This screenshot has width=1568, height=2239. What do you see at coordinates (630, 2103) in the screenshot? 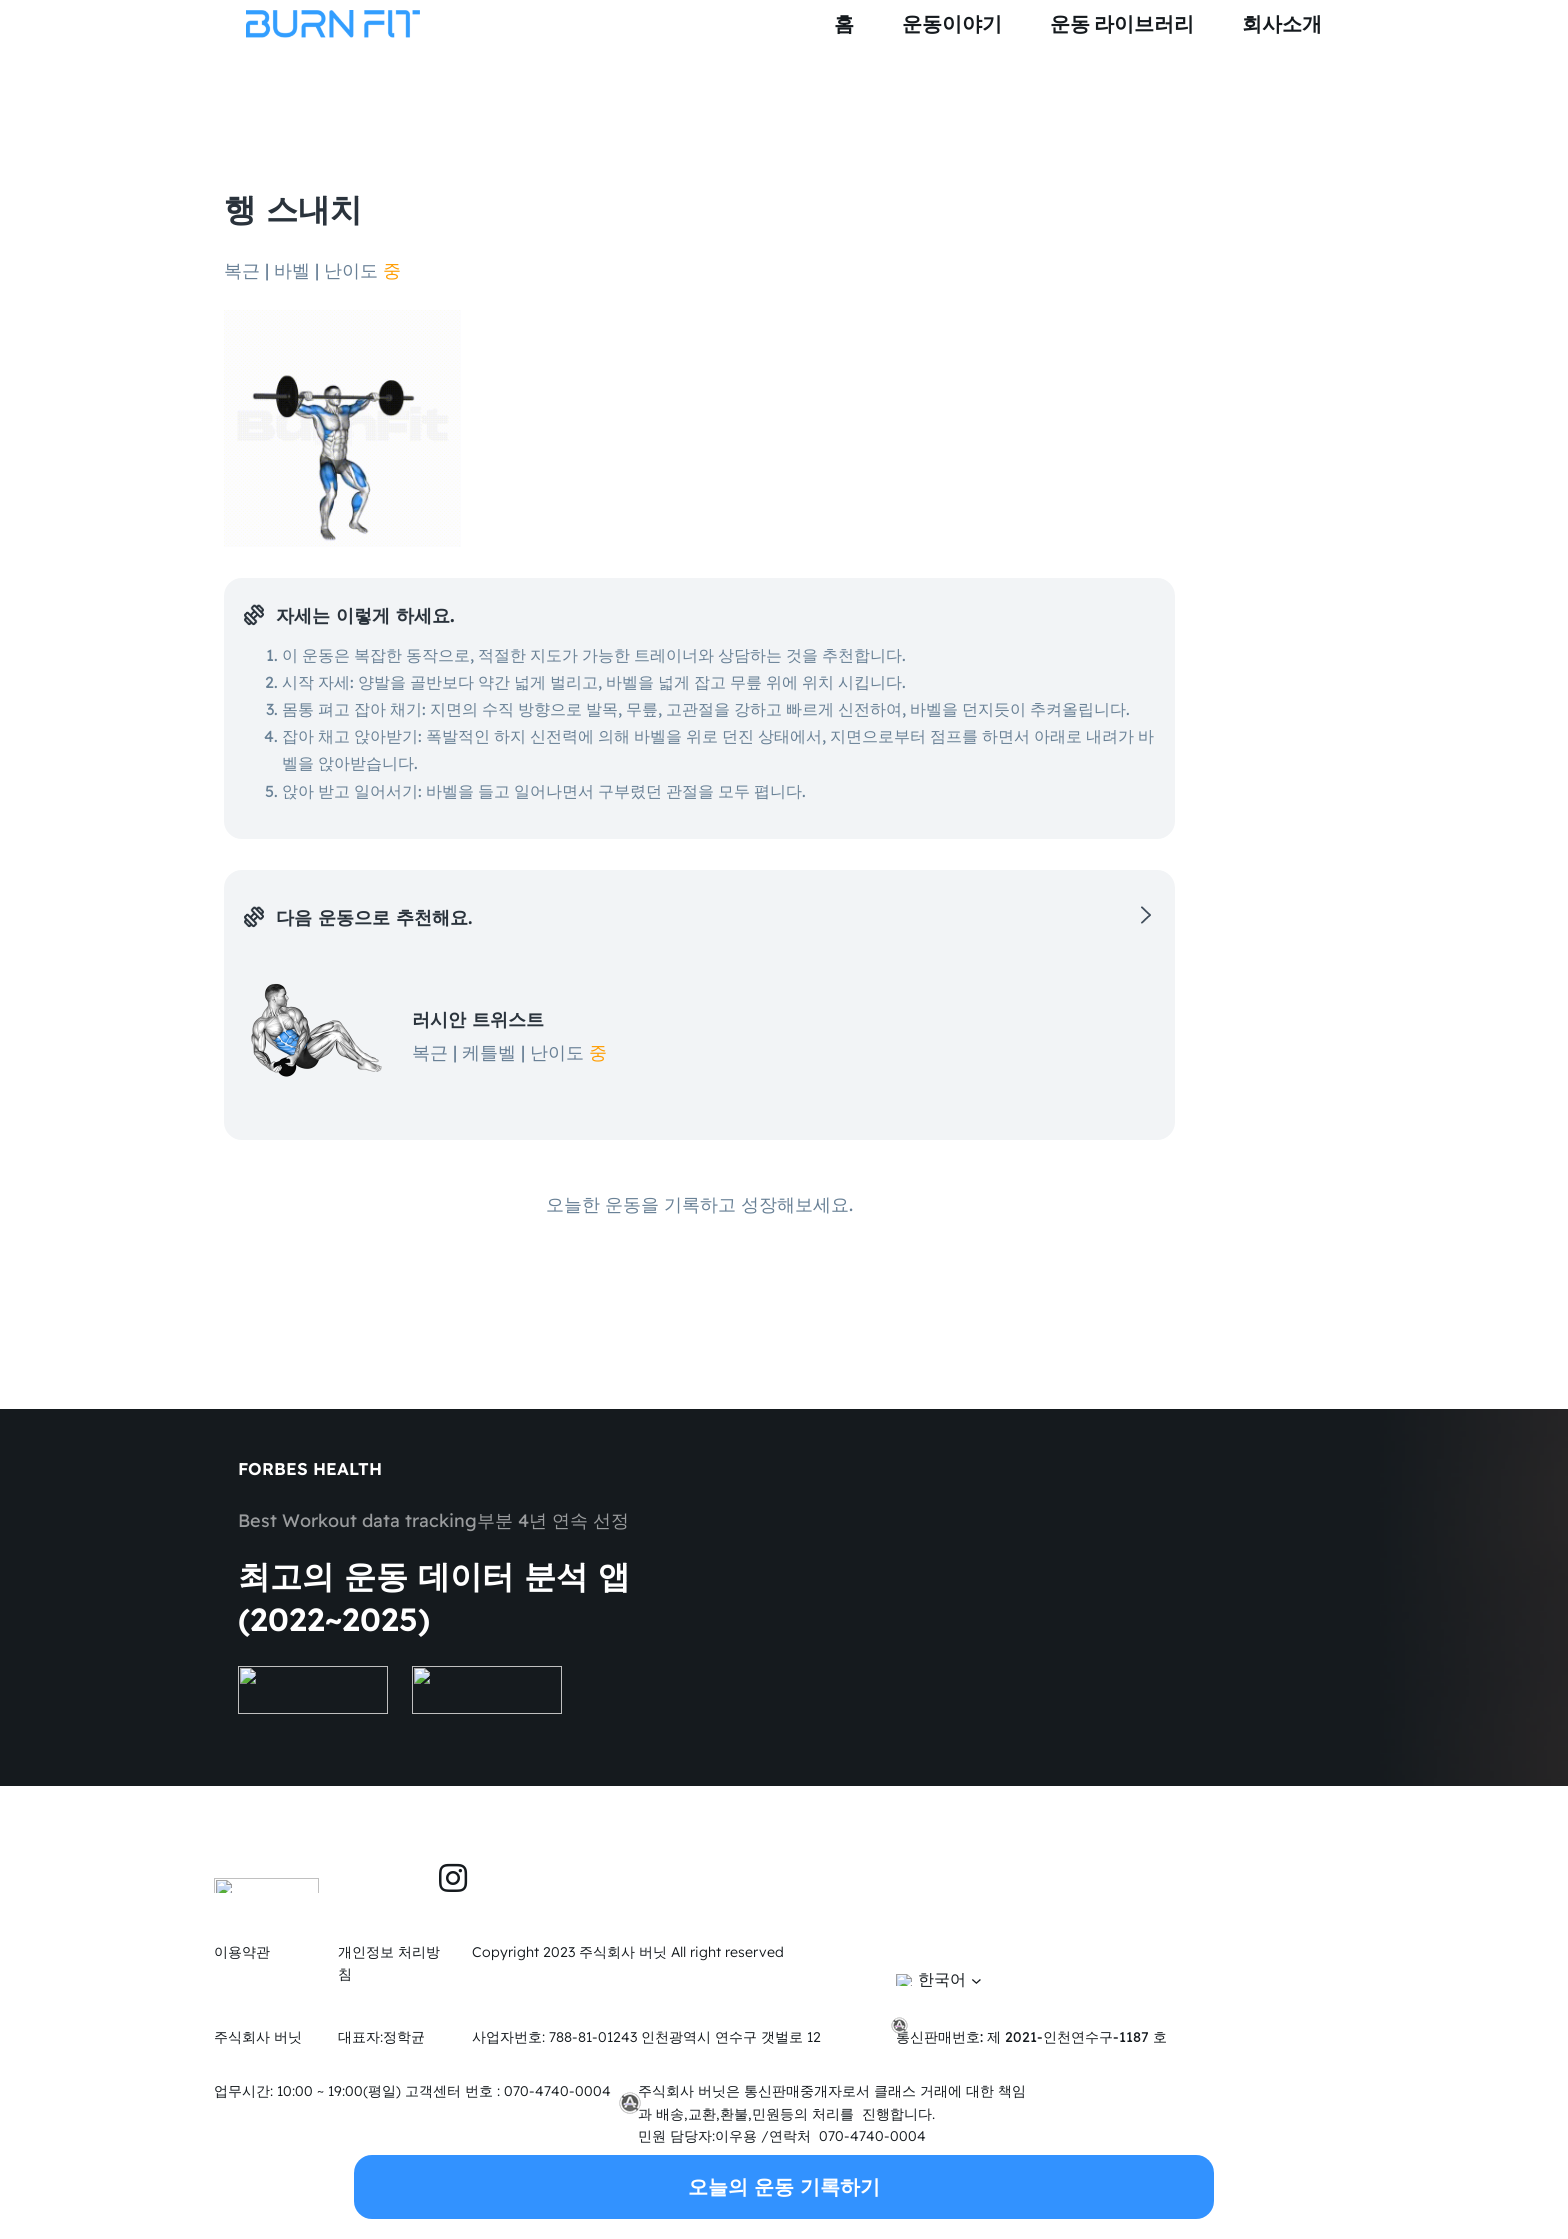
I see `check for system software updates` at bounding box center [630, 2103].